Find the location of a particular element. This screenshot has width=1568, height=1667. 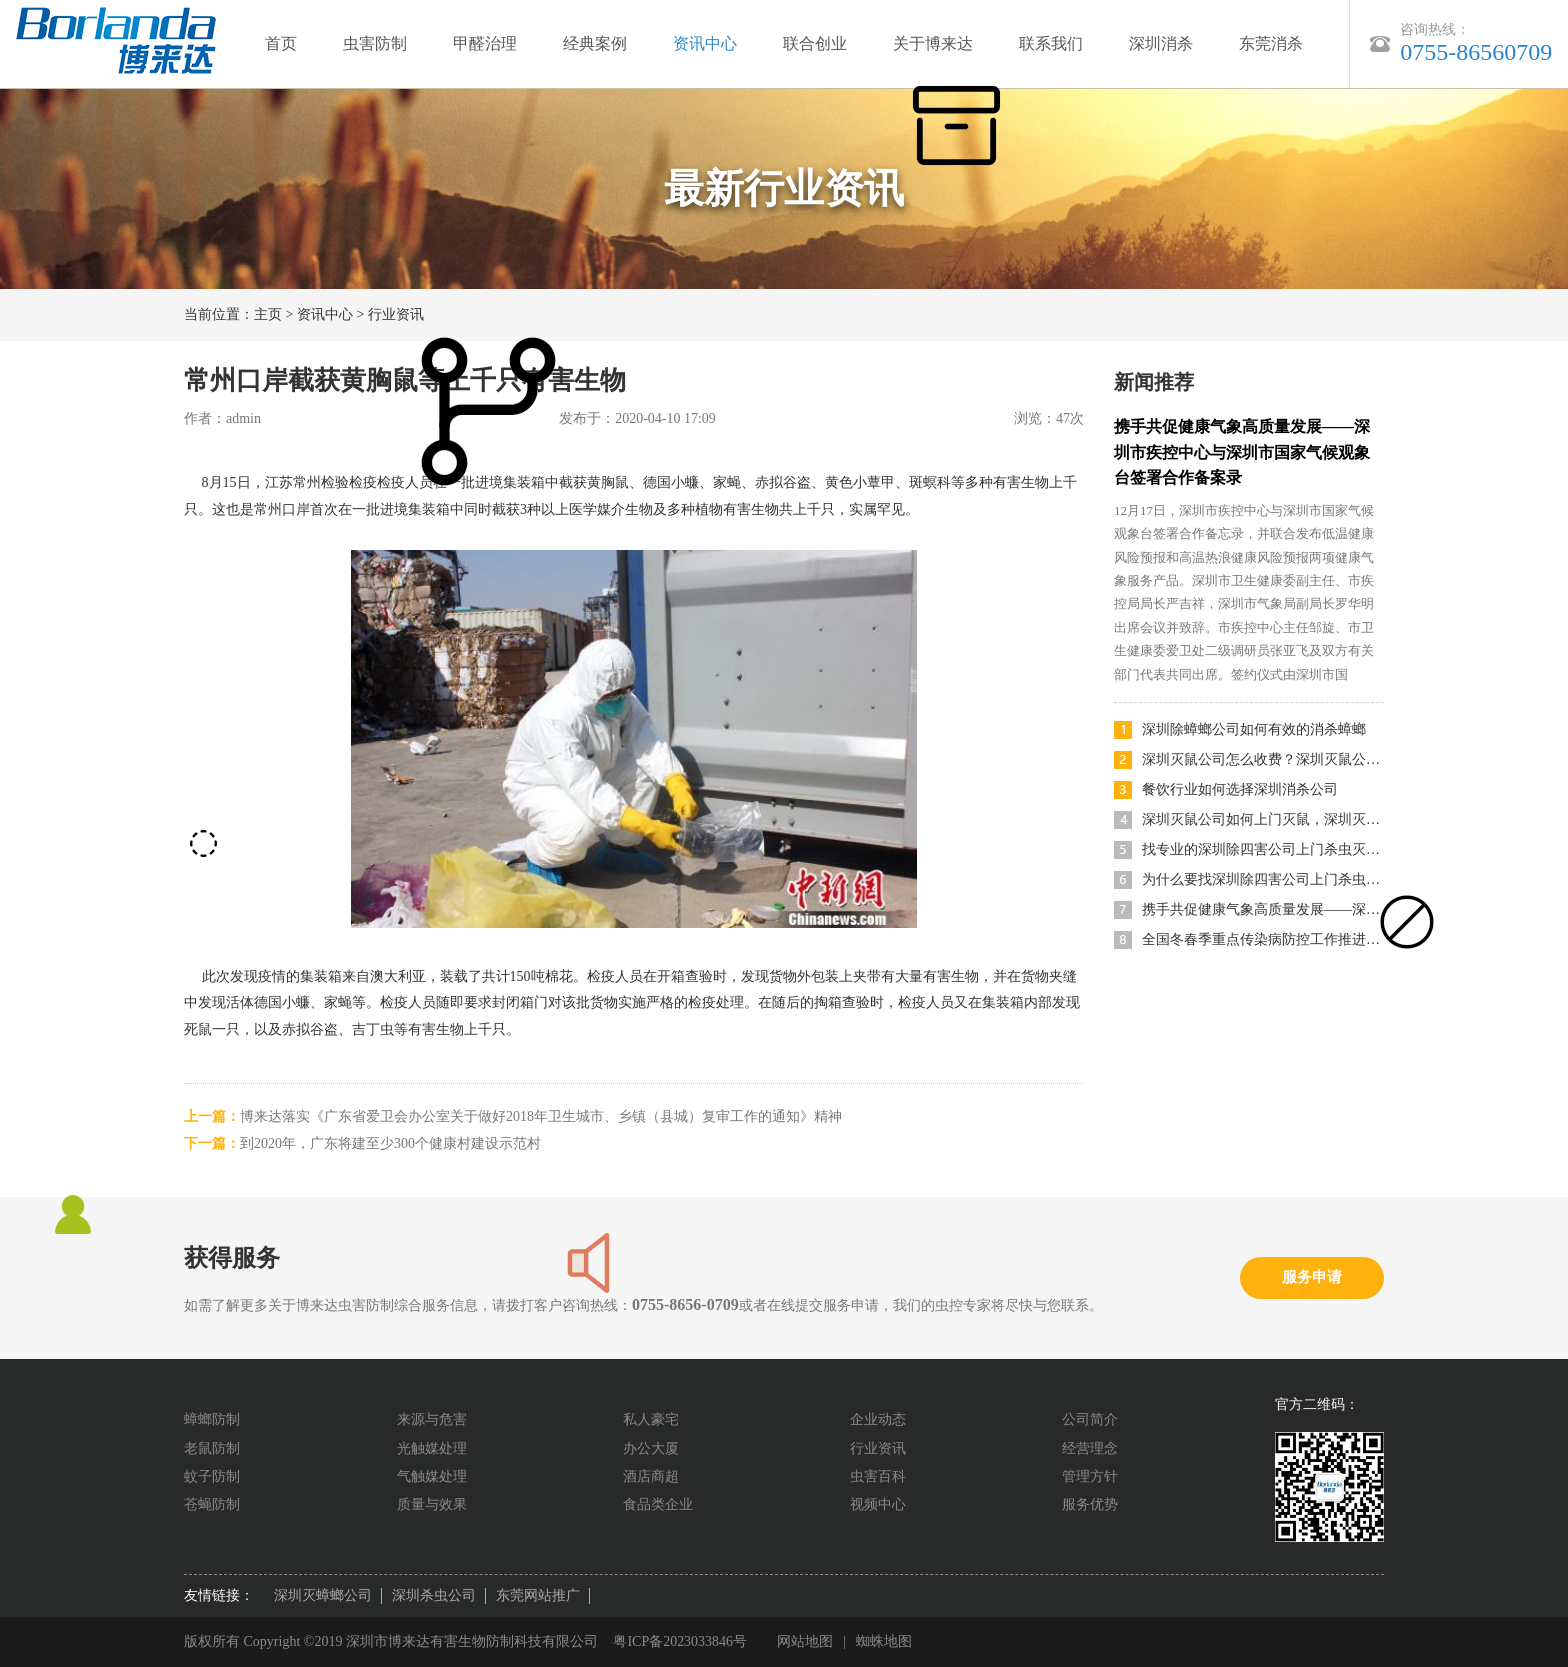

create a new draft issue is located at coordinates (203, 843).